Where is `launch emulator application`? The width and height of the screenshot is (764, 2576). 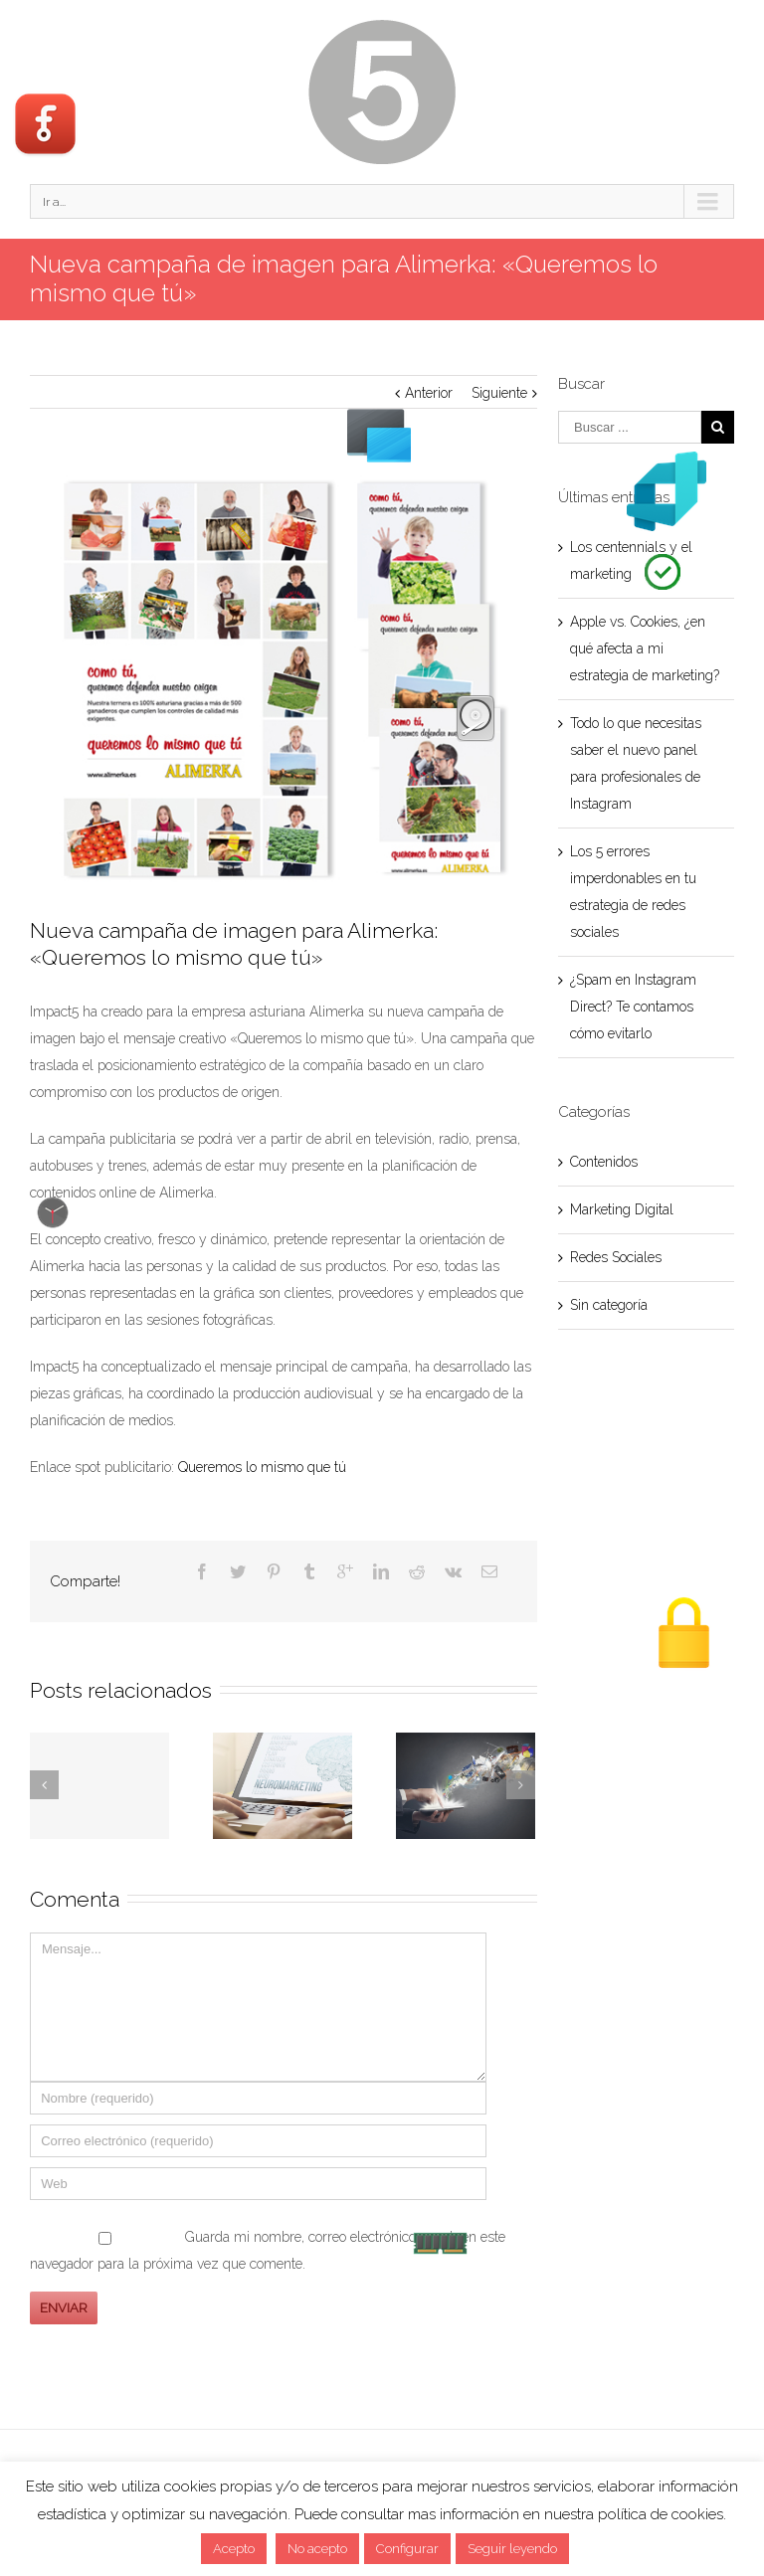 launch emulator application is located at coordinates (379, 436).